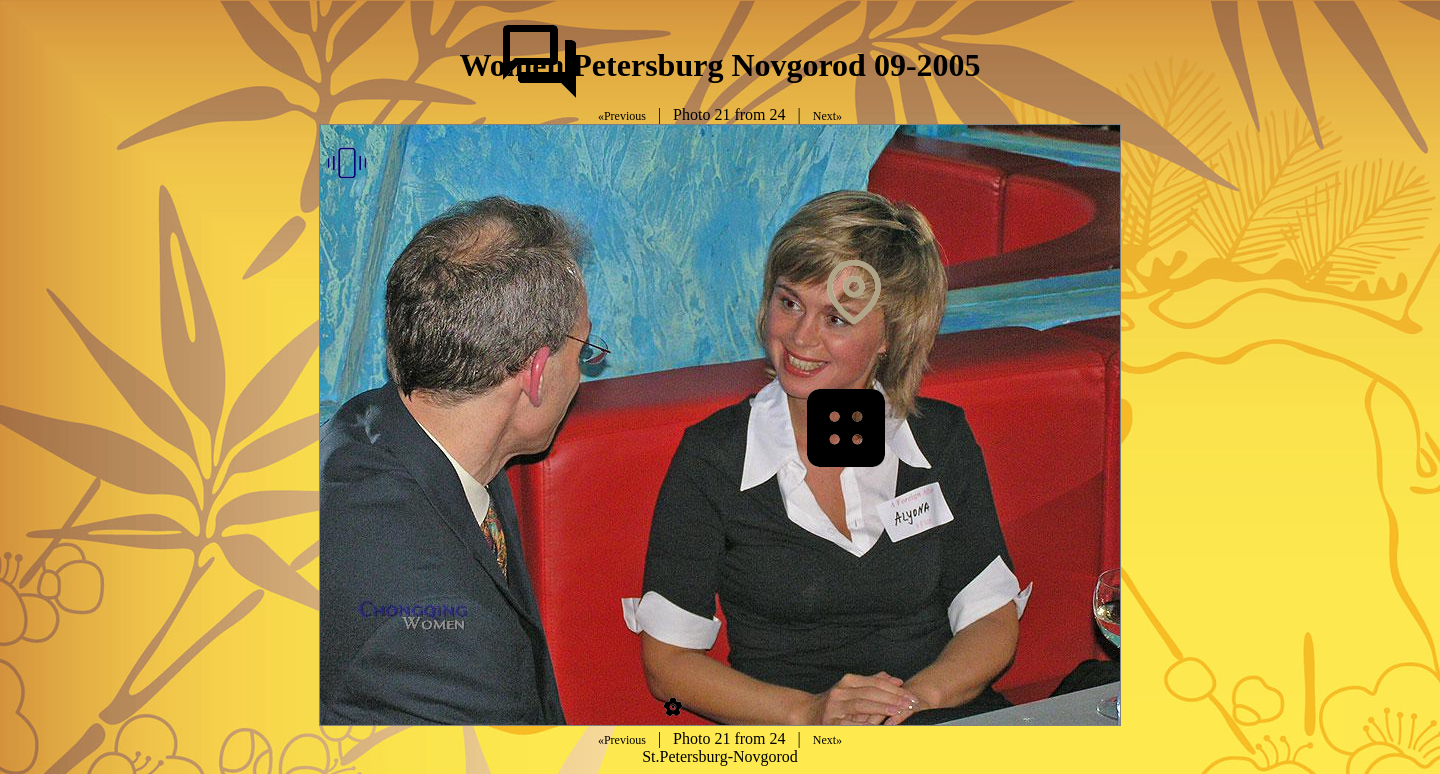 Image resolution: width=1440 pixels, height=774 pixels. What do you see at coordinates (347, 163) in the screenshot?
I see `toggle vibrate mode on device` at bounding box center [347, 163].